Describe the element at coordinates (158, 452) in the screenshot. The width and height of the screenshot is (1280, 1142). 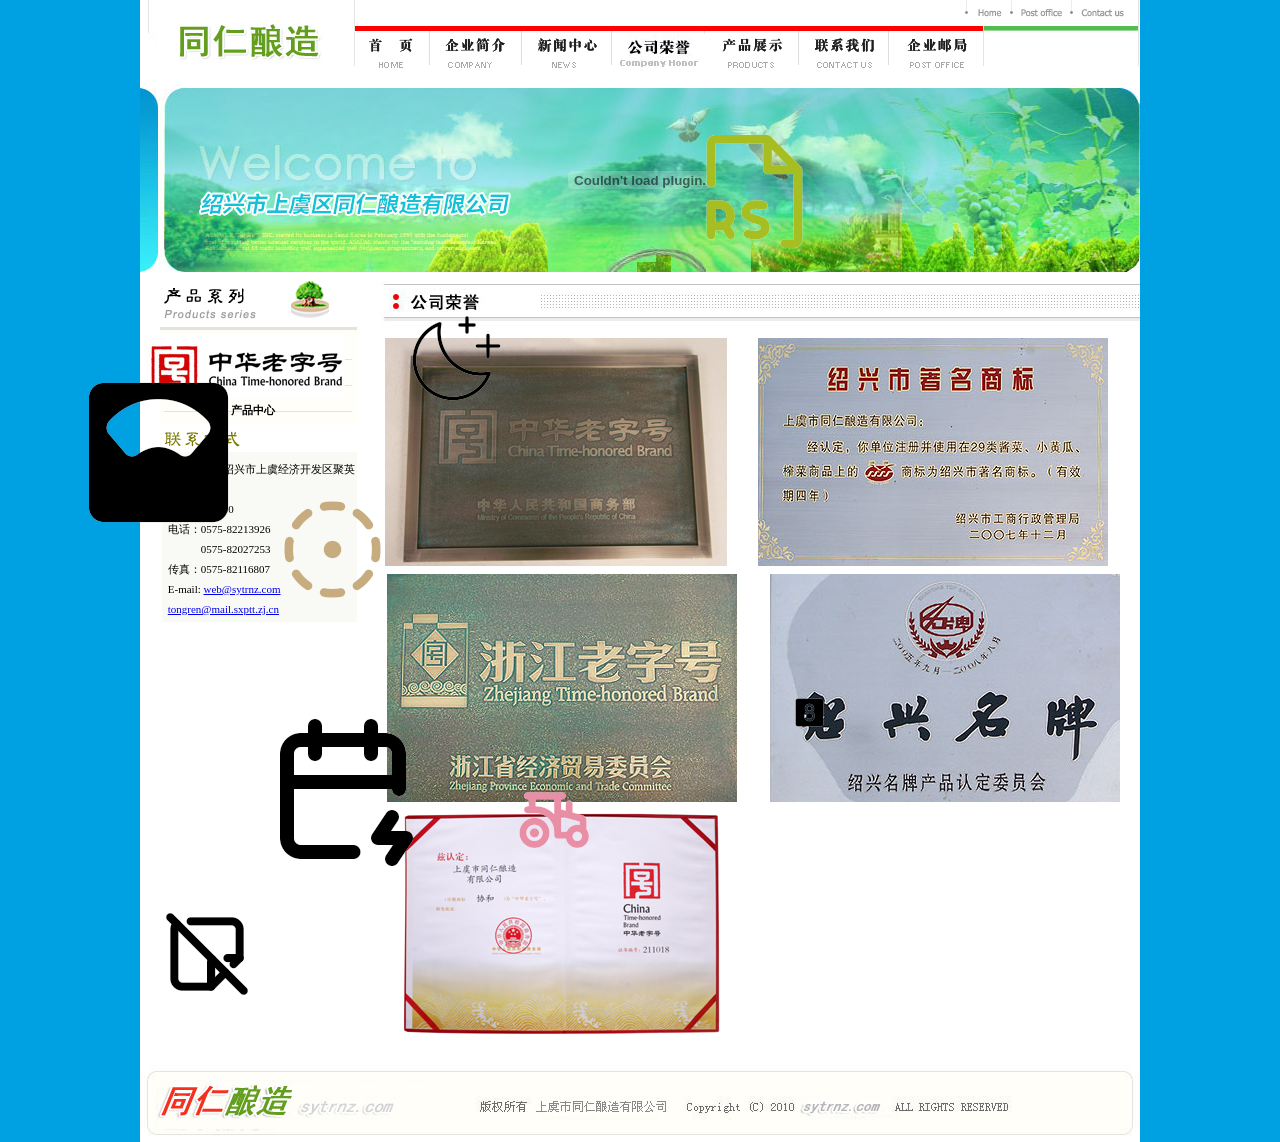
I see `view weight or measurement data` at that location.